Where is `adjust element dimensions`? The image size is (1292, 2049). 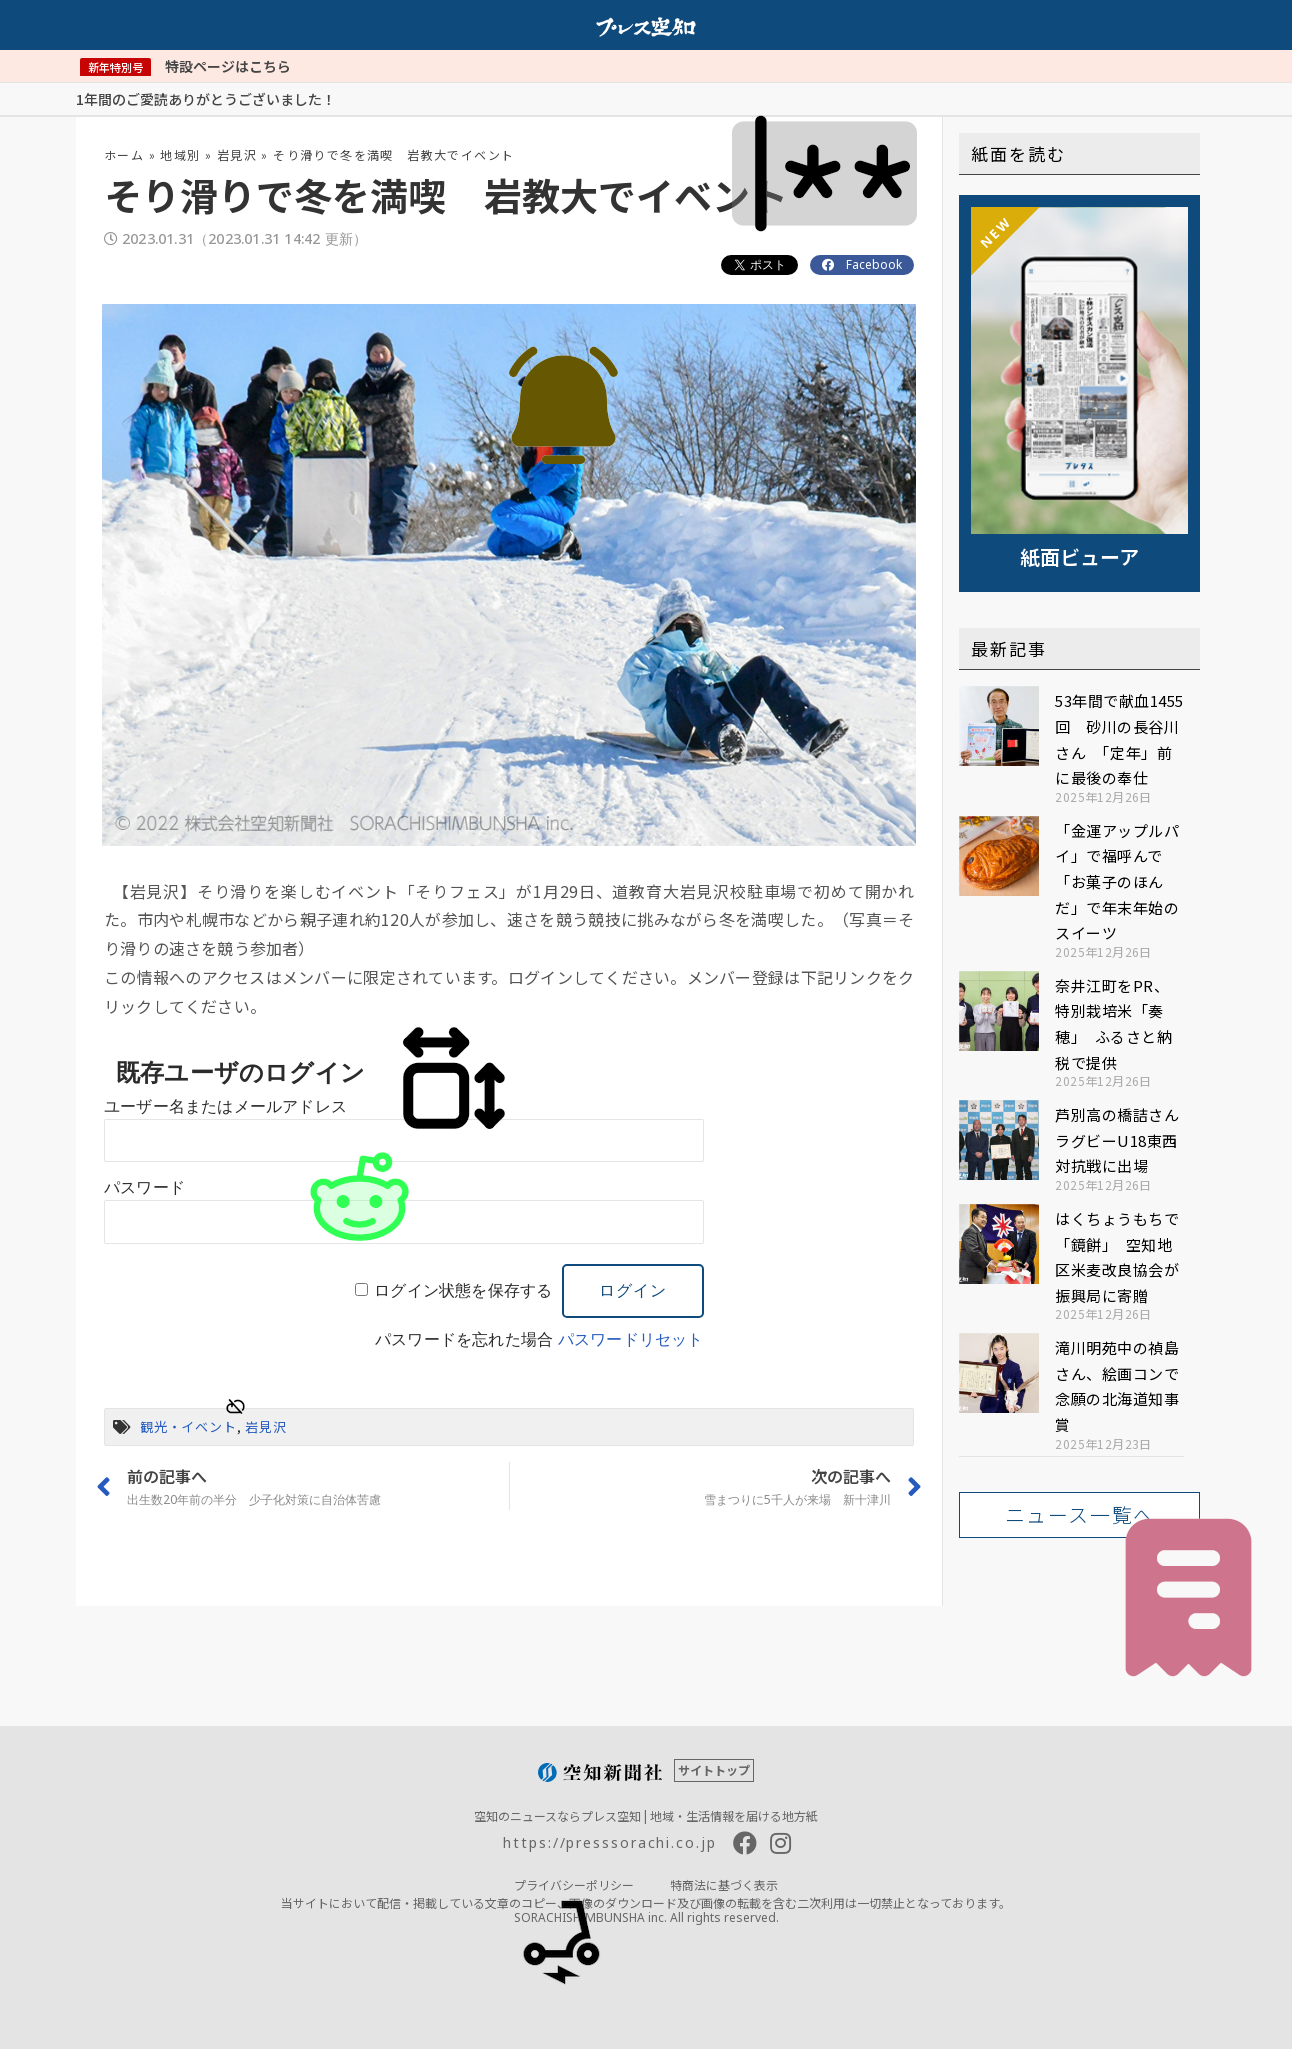 adjust element dimensions is located at coordinates (454, 1078).